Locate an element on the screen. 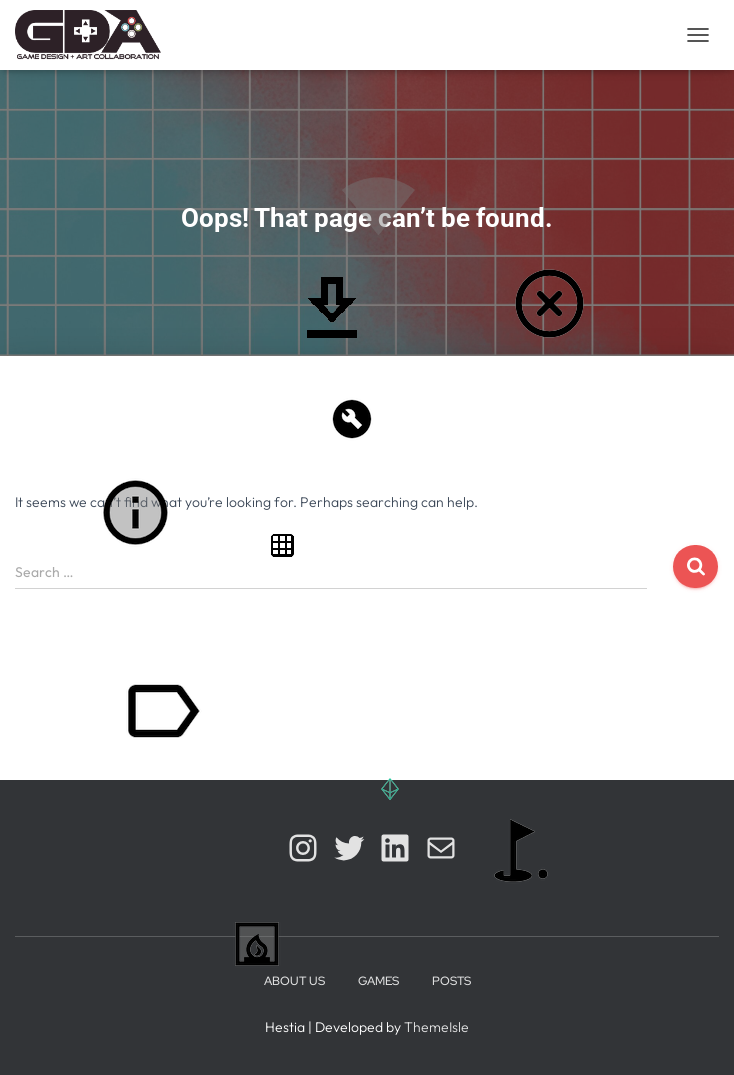 This screenshot has height=1075, width=734. close or dismiss a dialog is located at coordinates (549, 303).